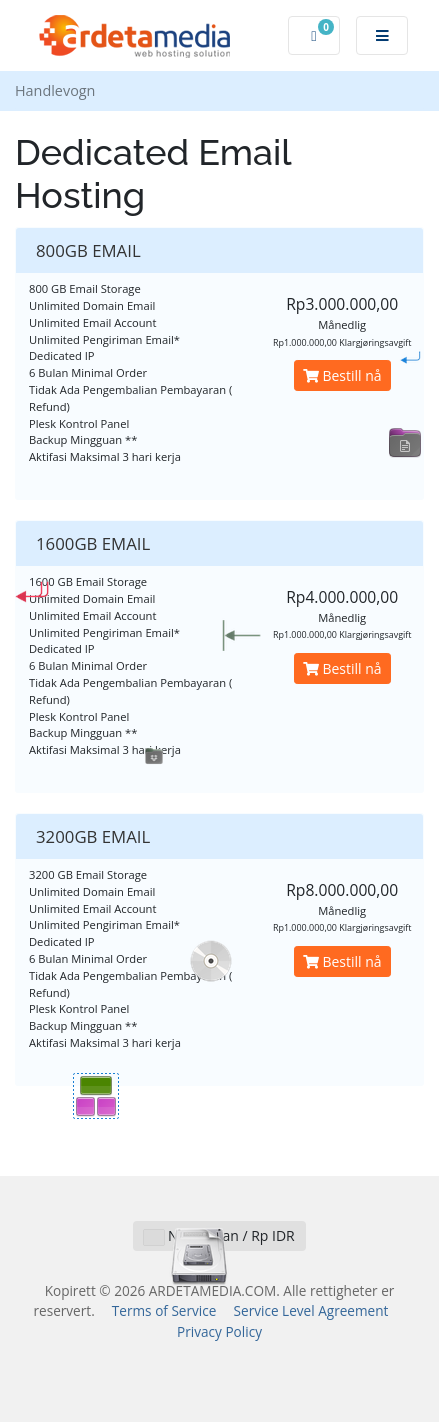 The image size is (439, 1422). I want to click on indicates a rewritable CD drive or disc, so click(211, 961).